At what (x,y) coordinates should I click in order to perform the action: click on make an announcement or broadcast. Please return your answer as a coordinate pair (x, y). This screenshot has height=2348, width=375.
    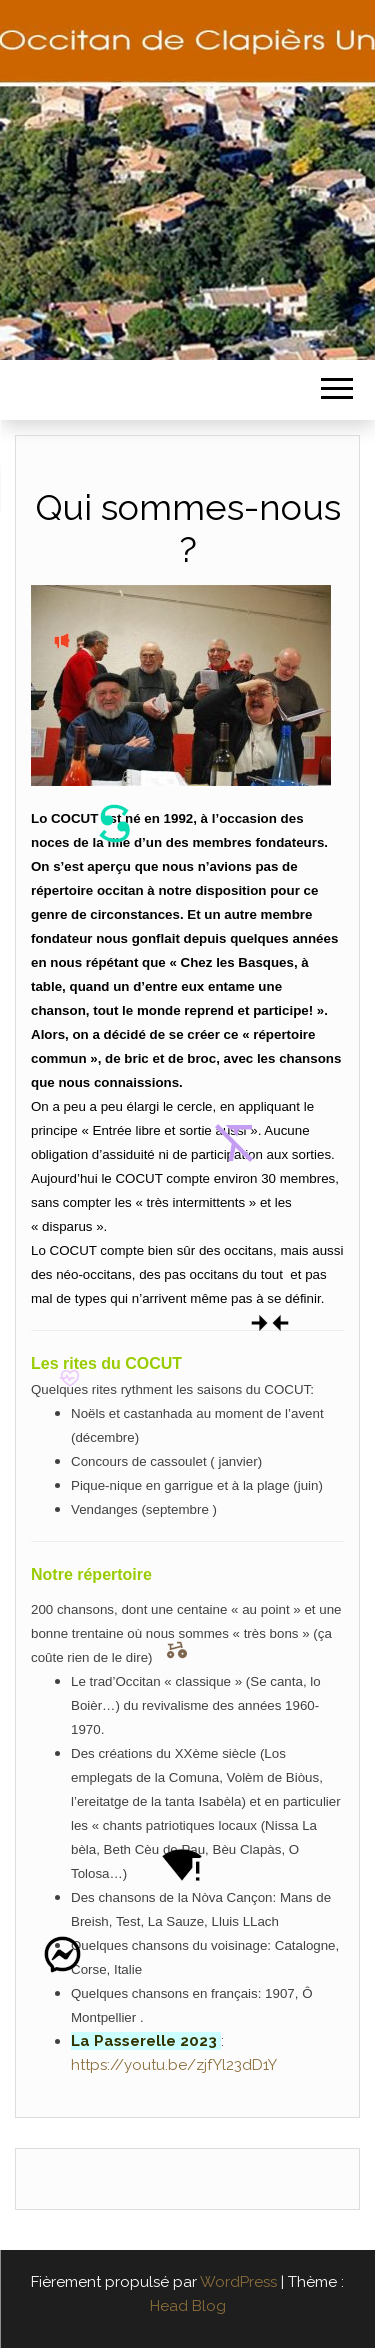
    Looking at the image, I should click on (61, 640).